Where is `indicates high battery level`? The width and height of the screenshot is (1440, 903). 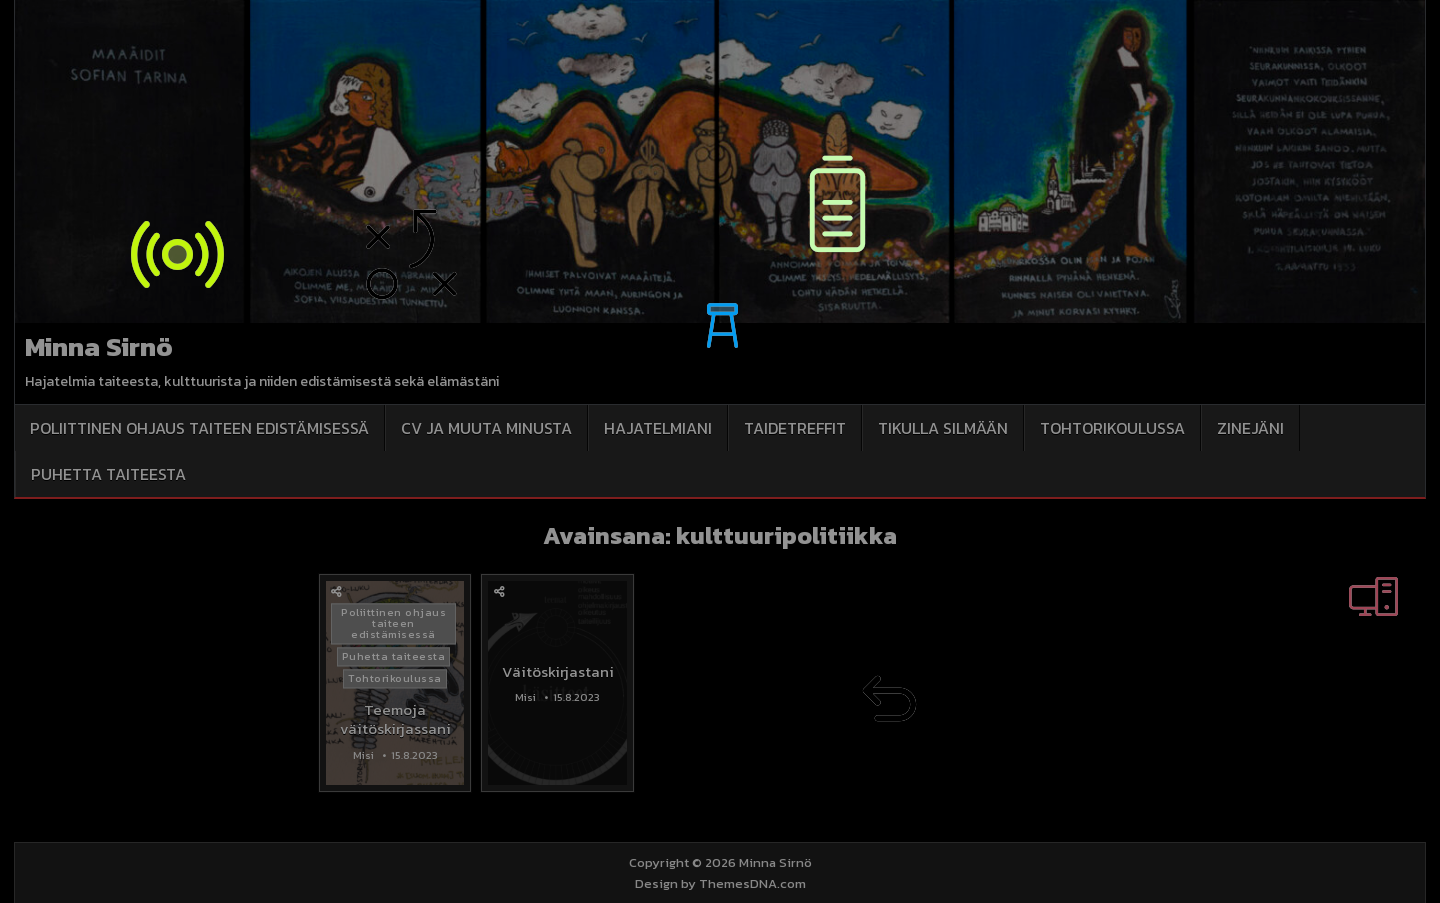
indicates high battery level is located at coordinates (837, 205).